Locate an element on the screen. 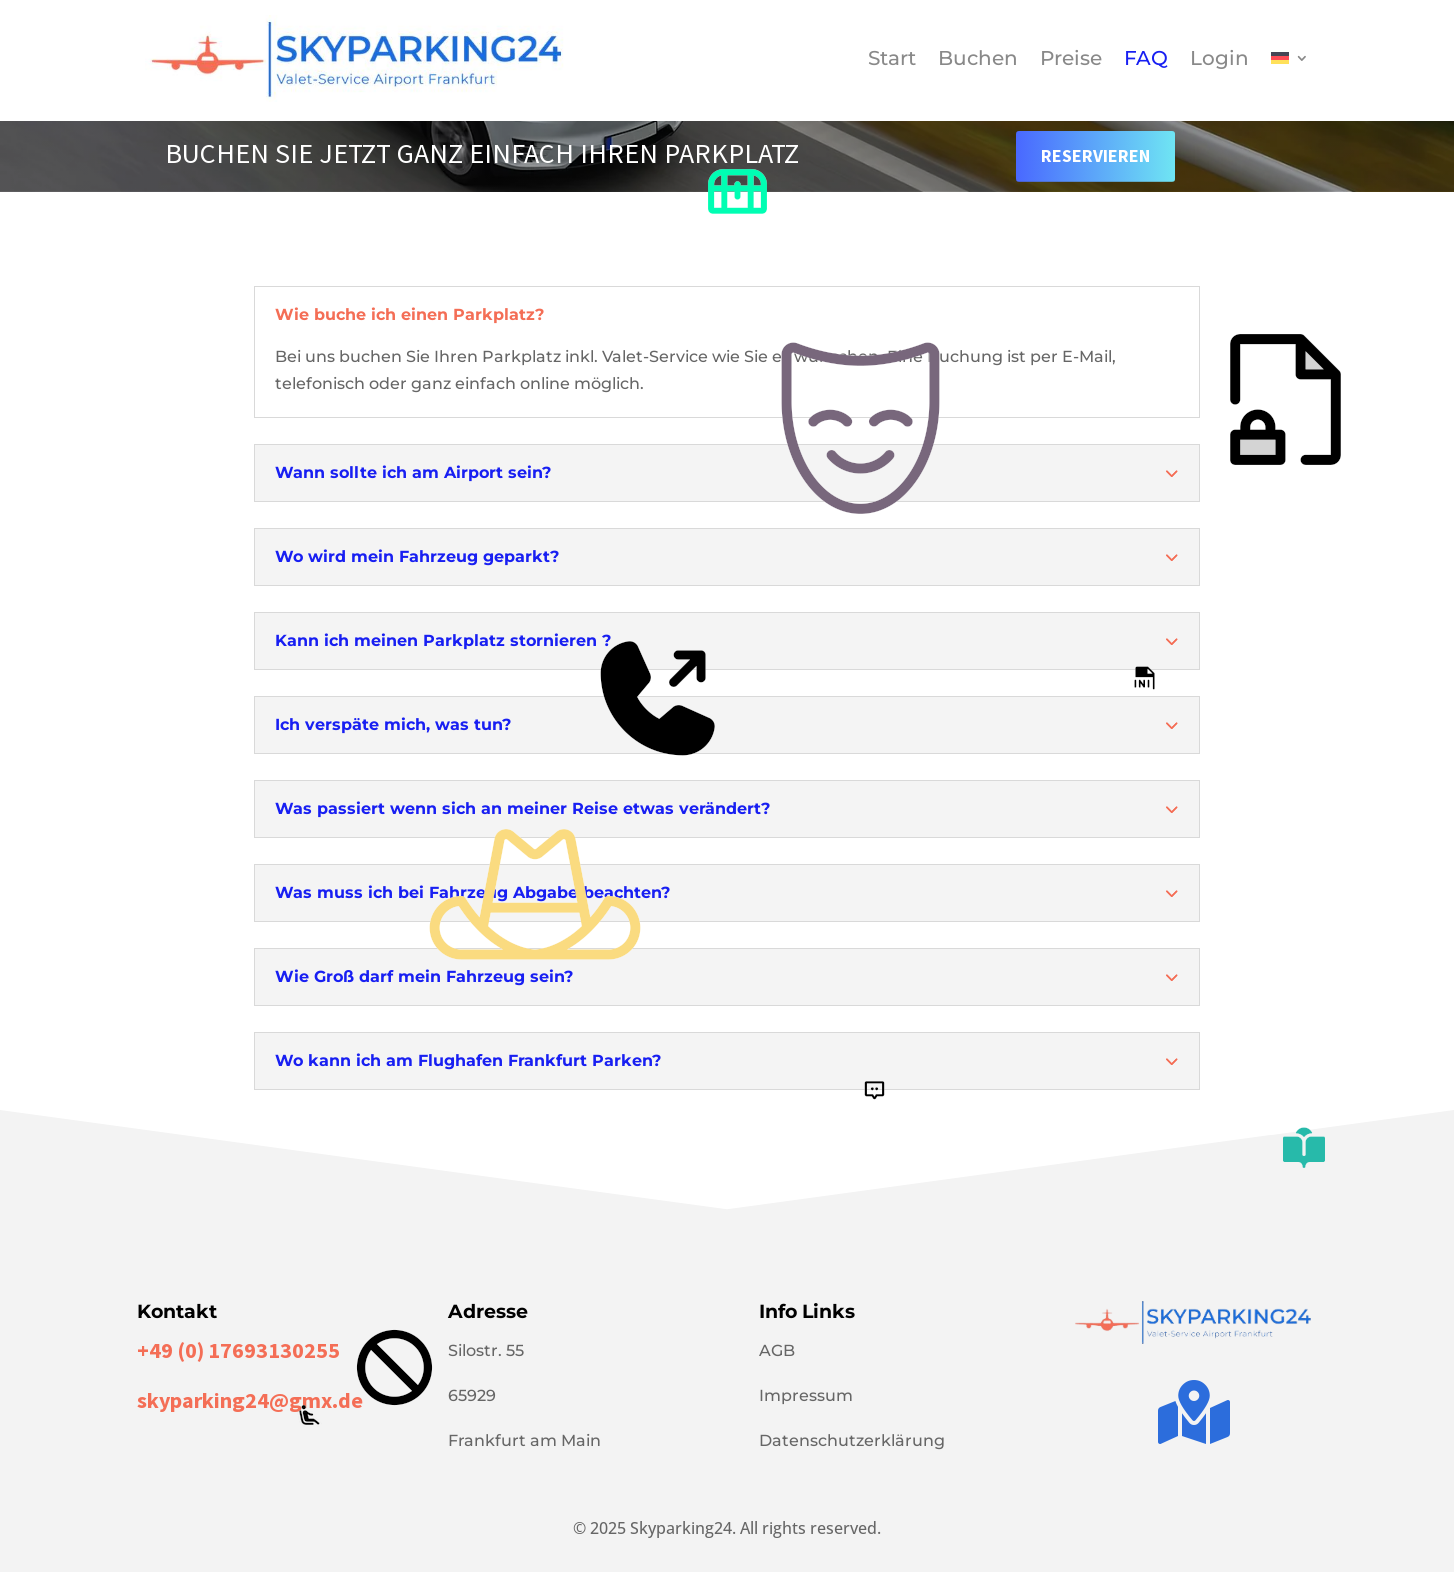 The image size is (1454, 1572). view user profile or contact details is located at coordinates (1304, 1147).